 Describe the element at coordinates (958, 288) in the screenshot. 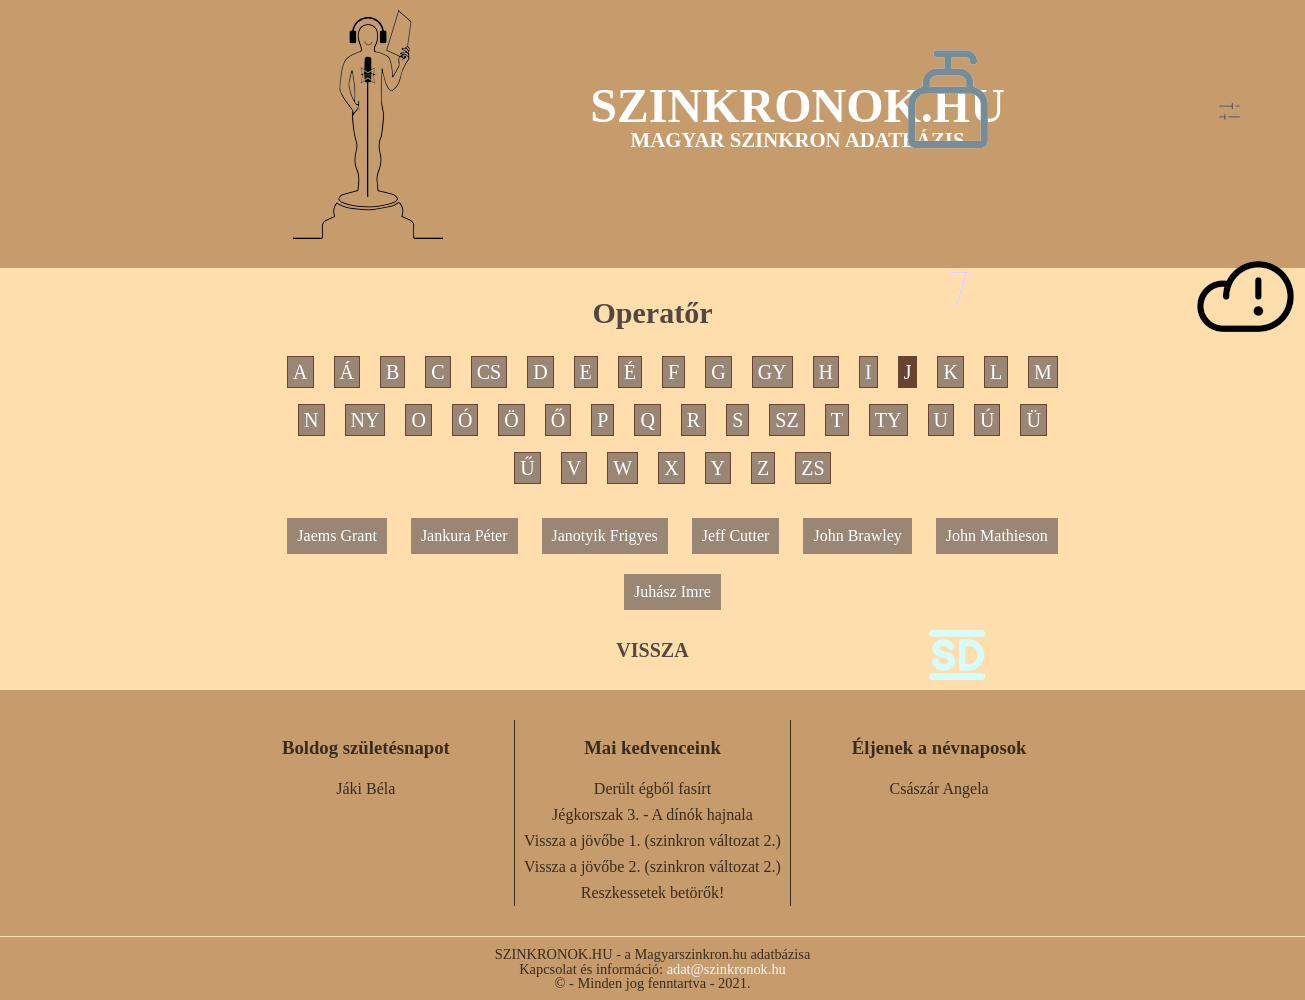

I see `indicates the number seven in a list or sequence` at that location.